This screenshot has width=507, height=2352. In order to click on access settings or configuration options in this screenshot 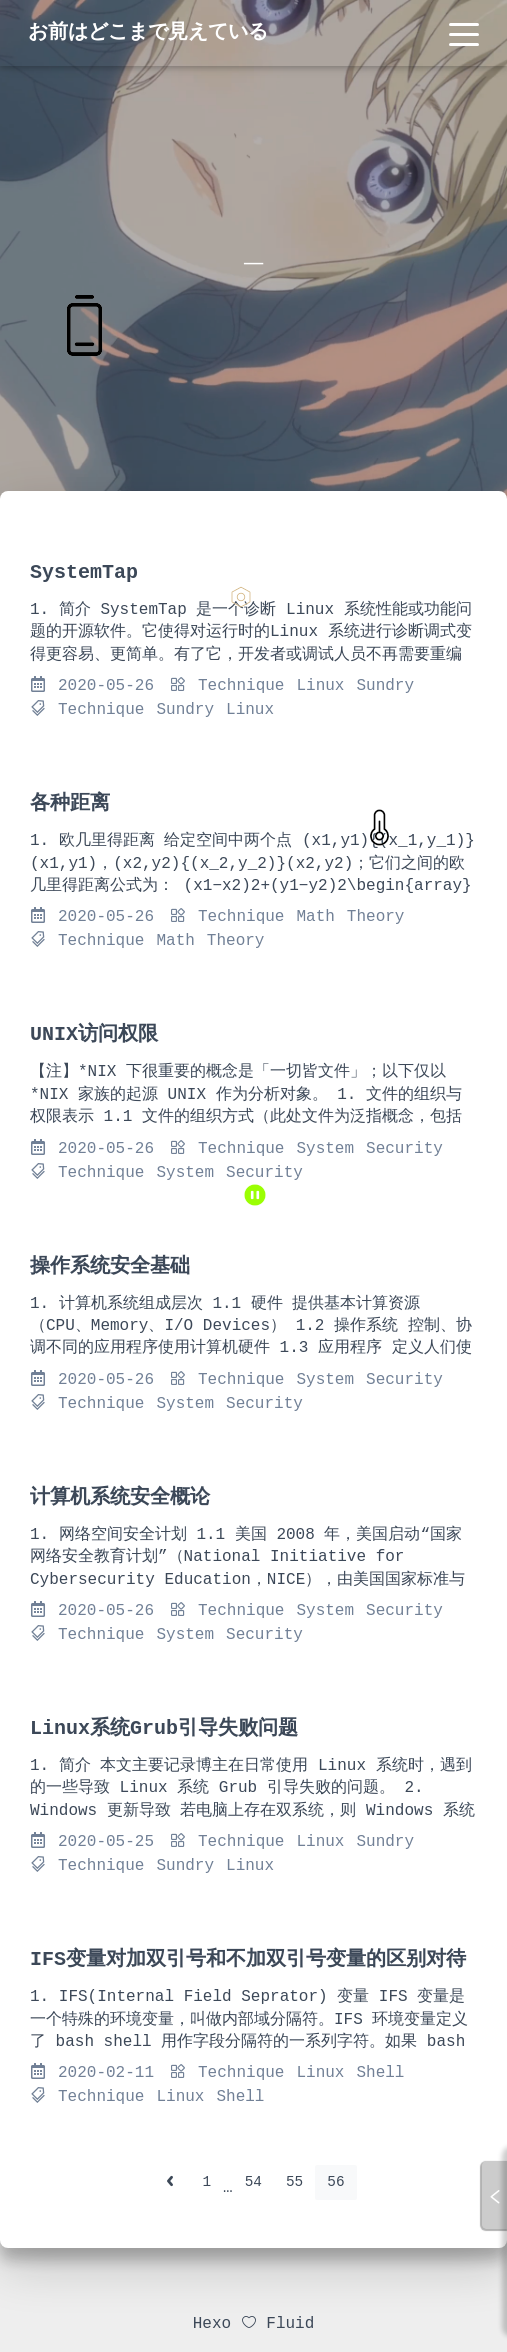, I will do `click(241, 597)`.